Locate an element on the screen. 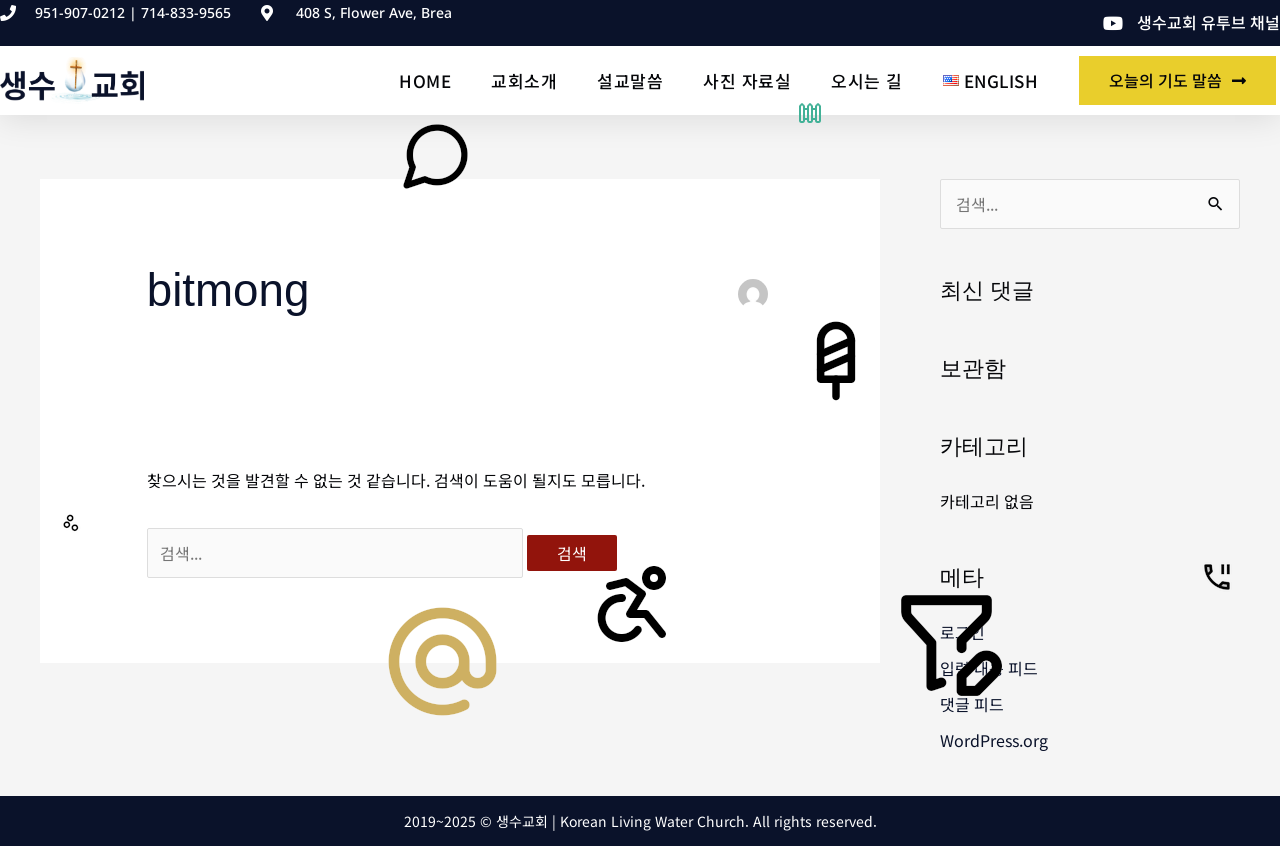 The width and height of the screenshot is (1280, 846). mention or tag a user is located at coordinates (442, 661).